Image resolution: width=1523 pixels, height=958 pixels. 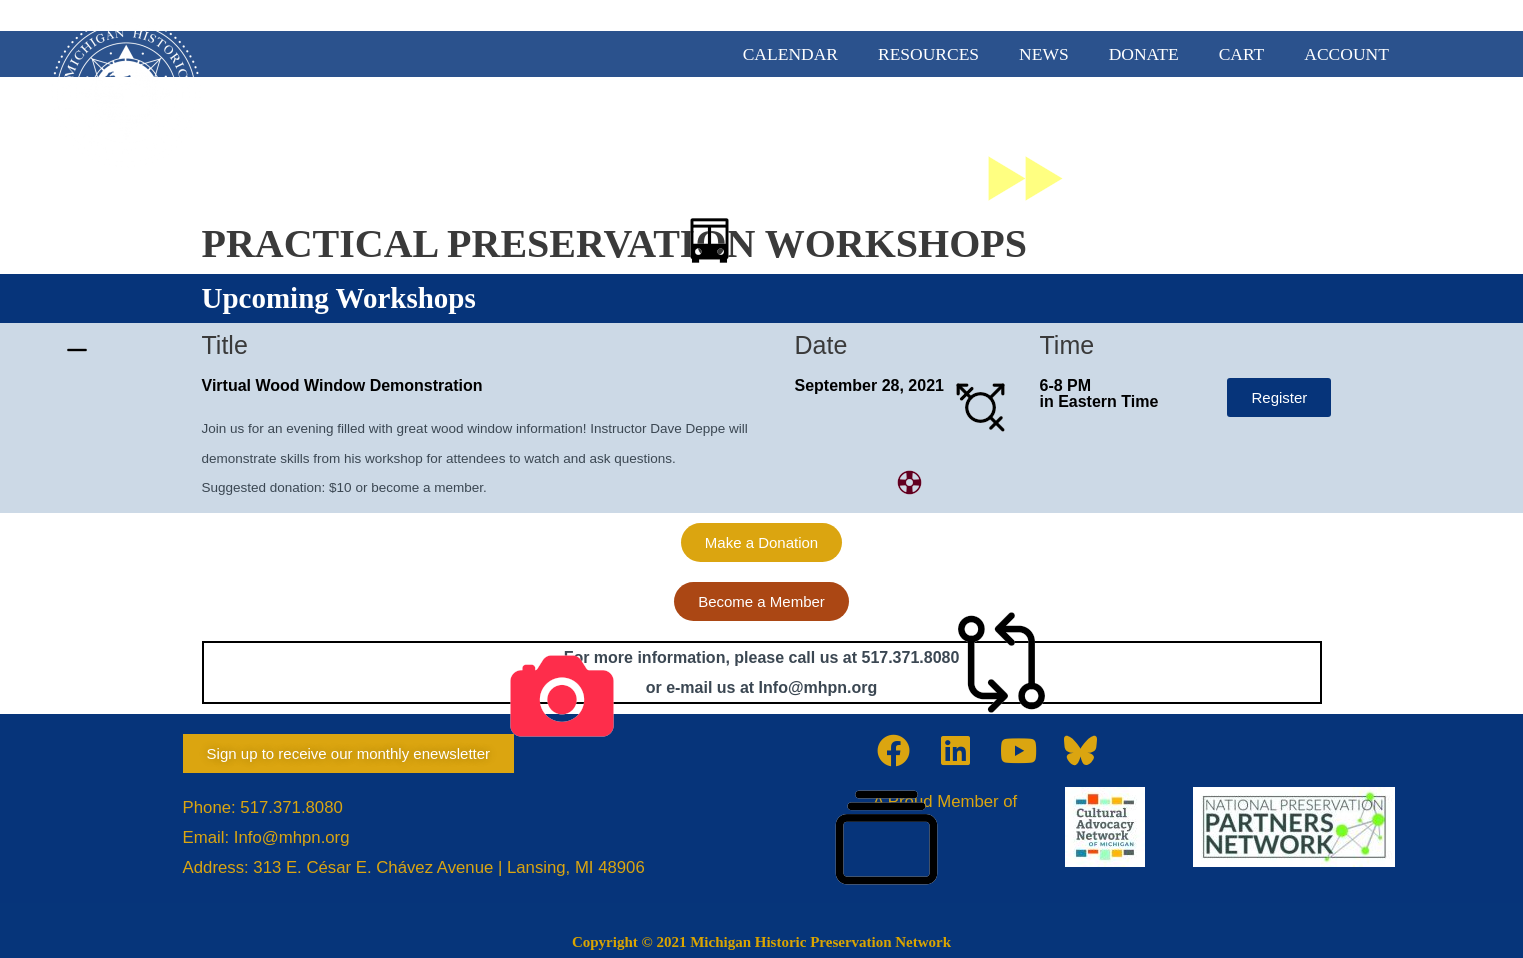 What do you see at coordinates (886, 837) in the screenshot?
I see `view photo albums` at bounding box center [886, 837].